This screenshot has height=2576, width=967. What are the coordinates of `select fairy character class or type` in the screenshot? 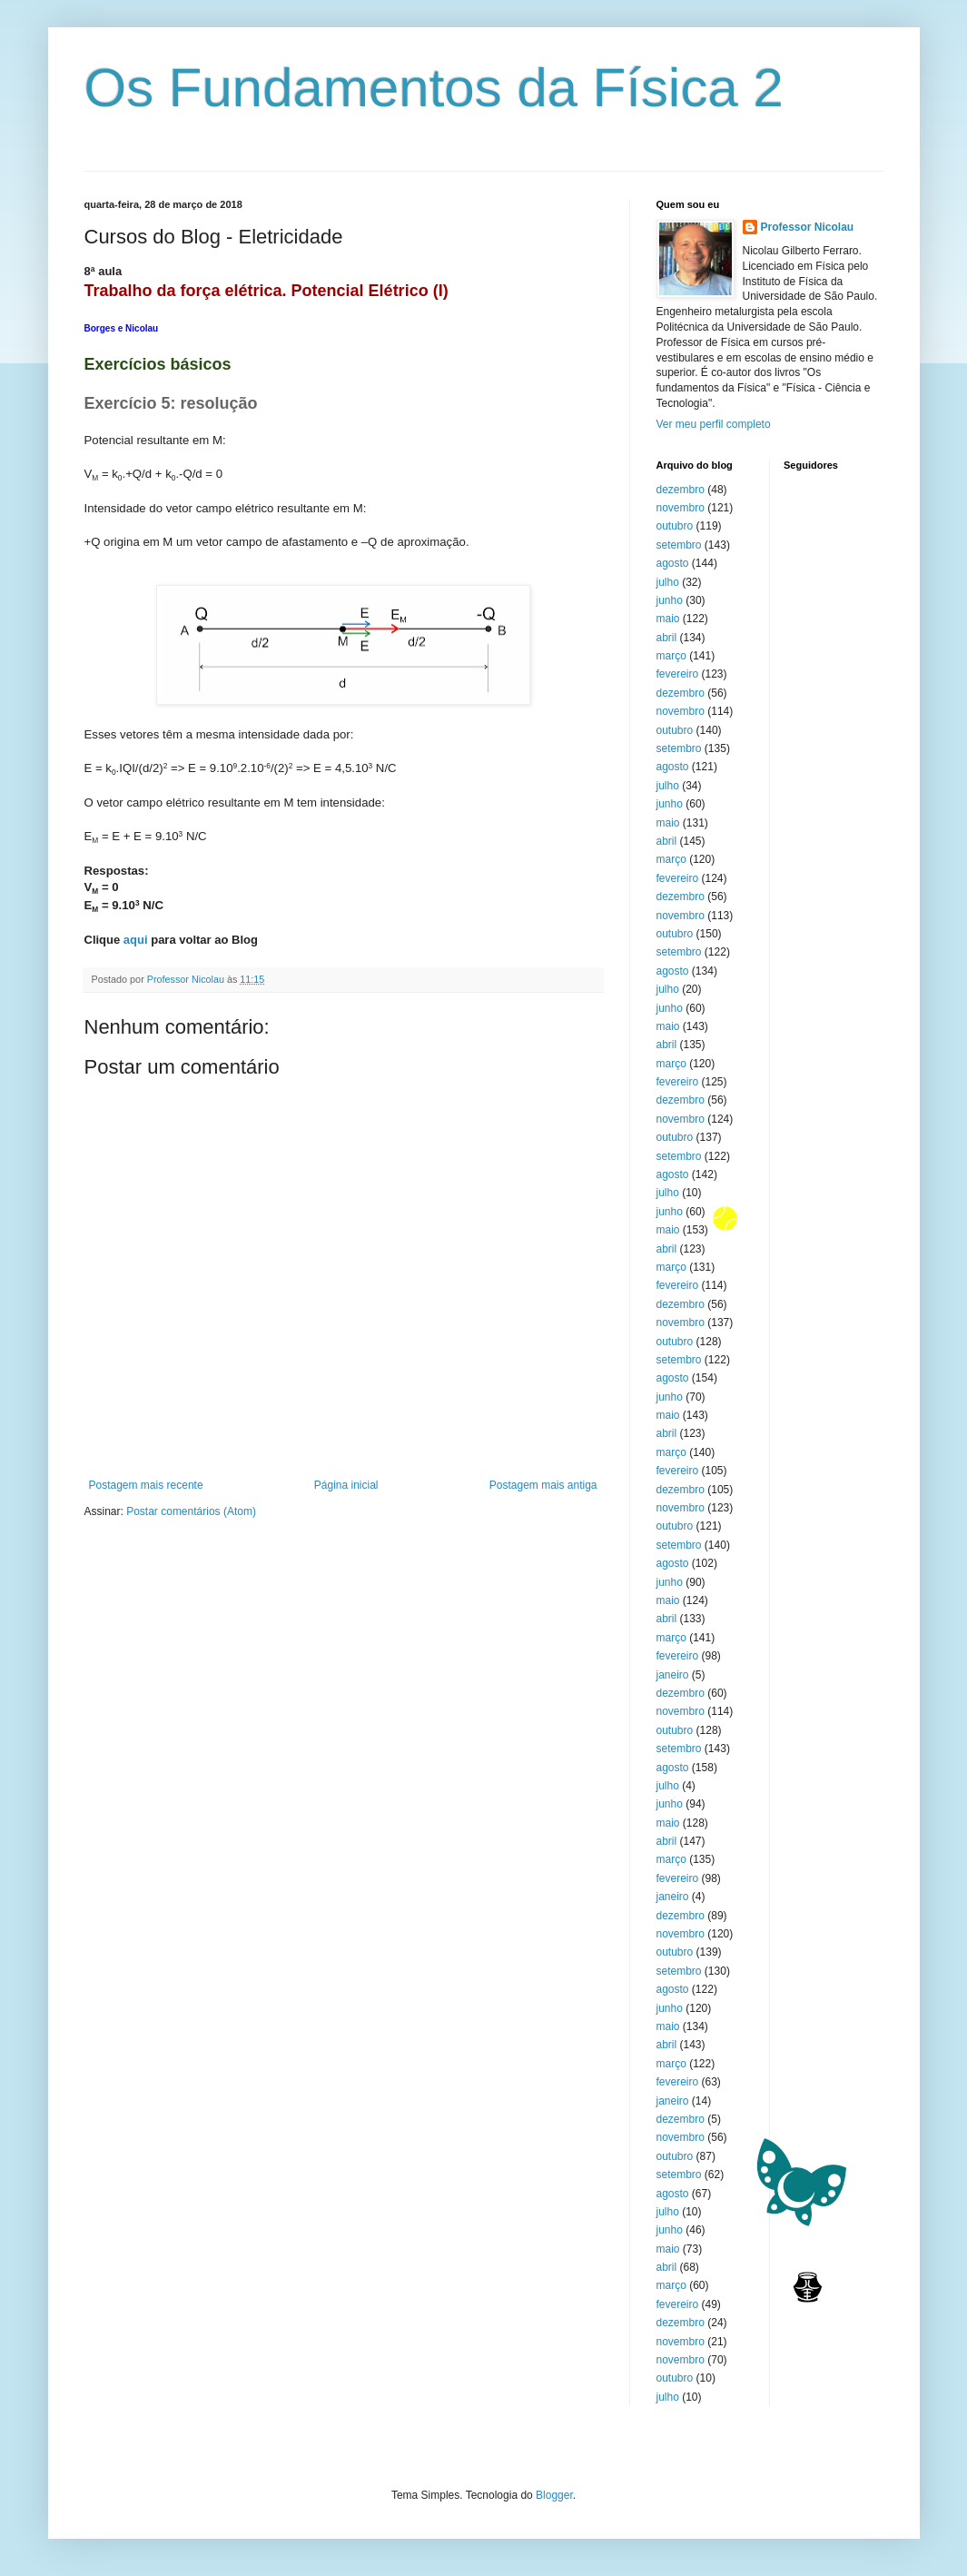 It's located at (802, 2182).